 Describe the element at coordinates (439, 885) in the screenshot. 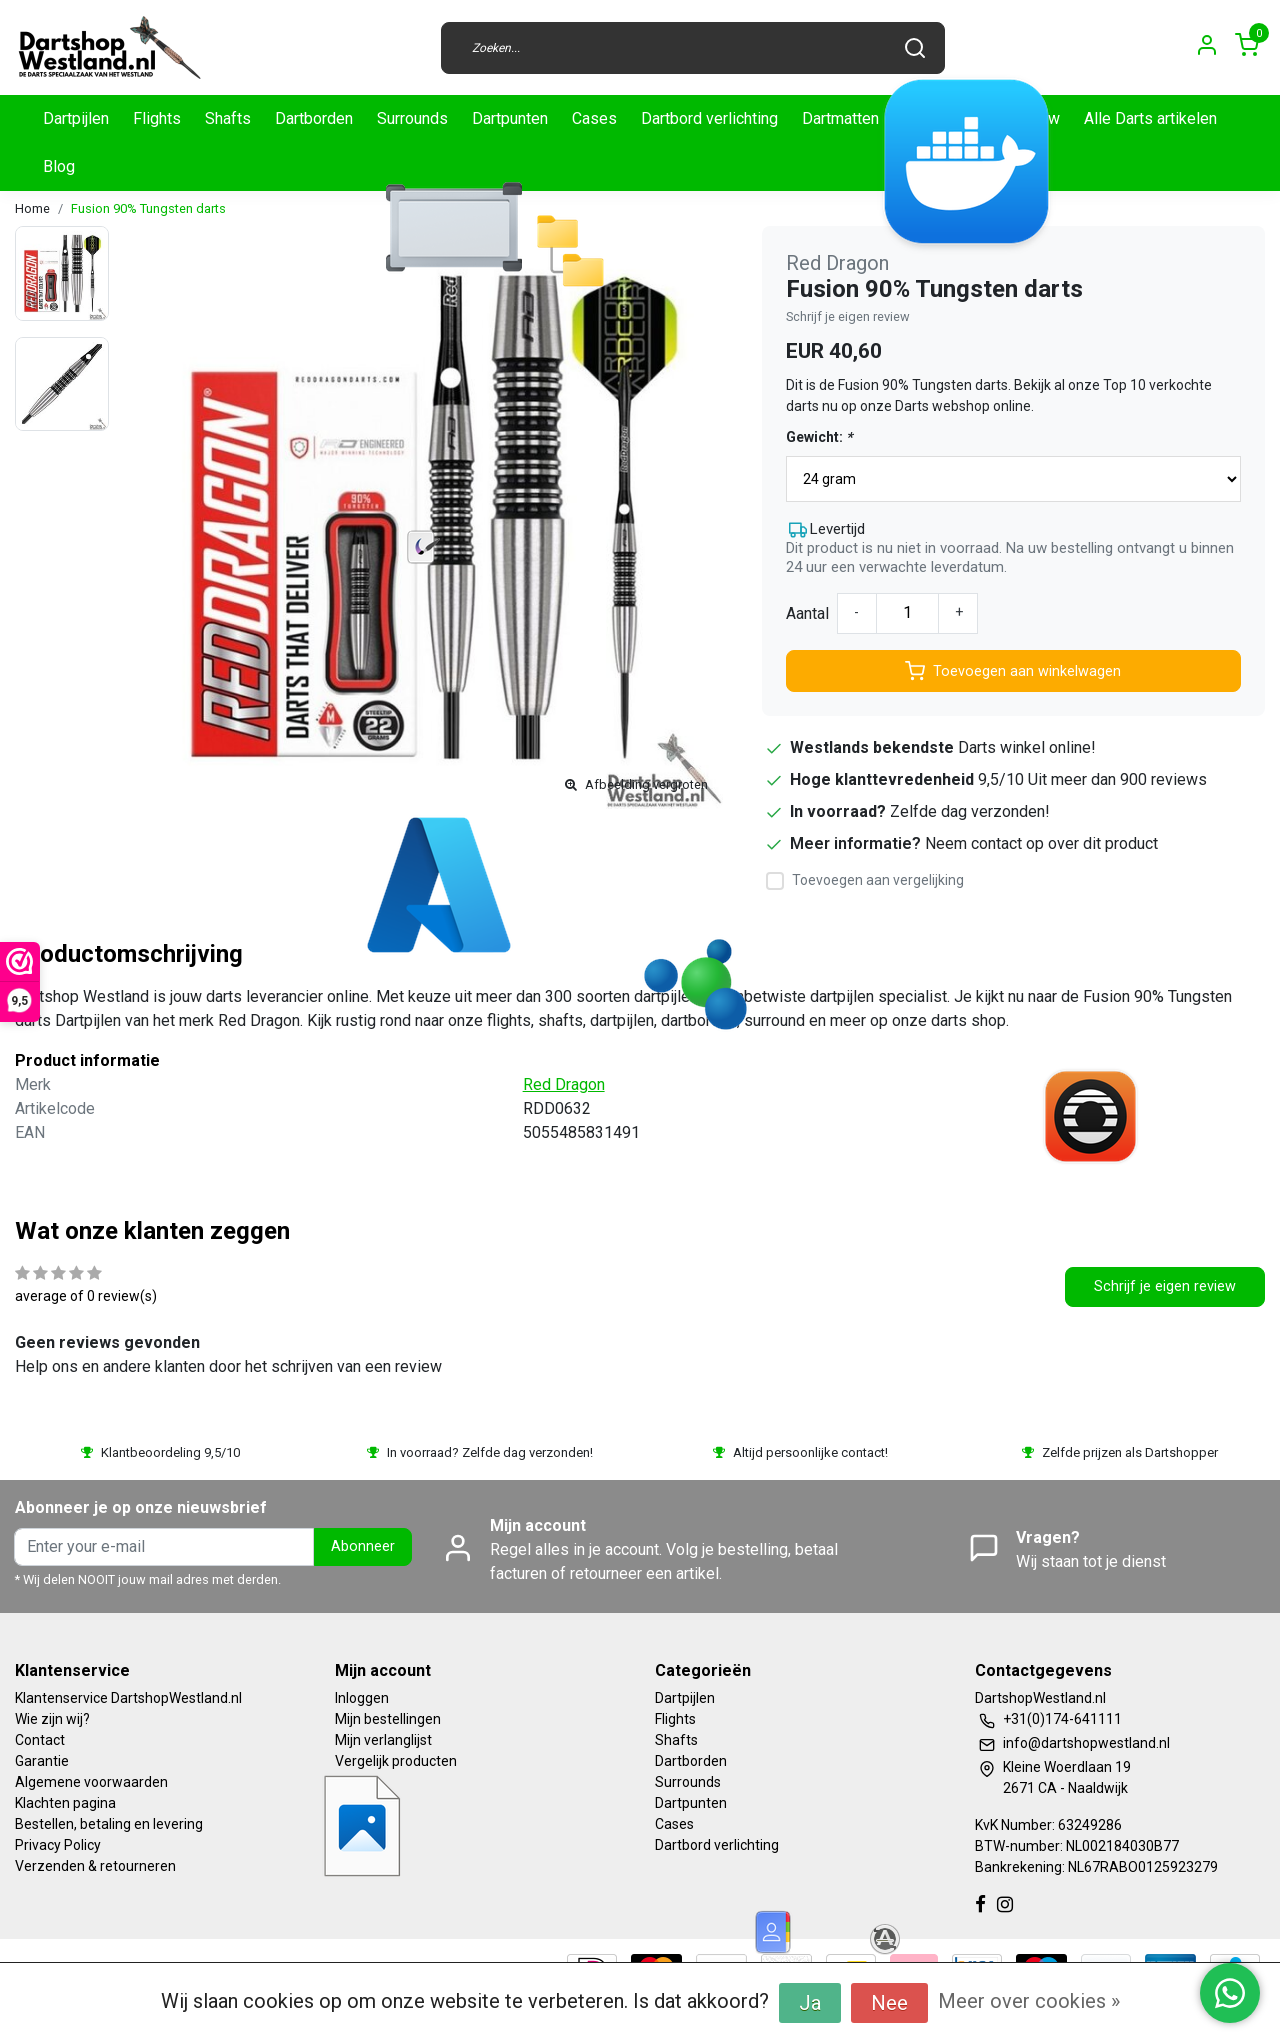

I see `open Microsoft Azure portal` at that location.